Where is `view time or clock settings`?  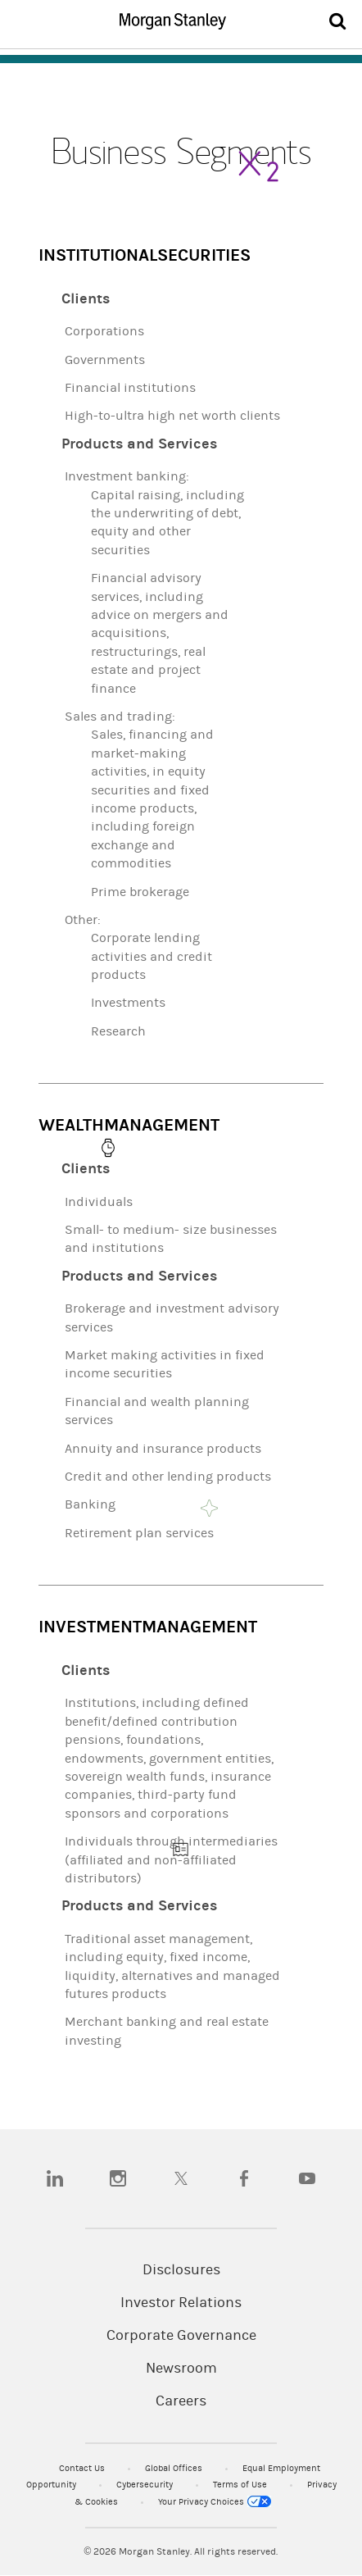 view time or clock settings is located at coordinates (108, 1148).